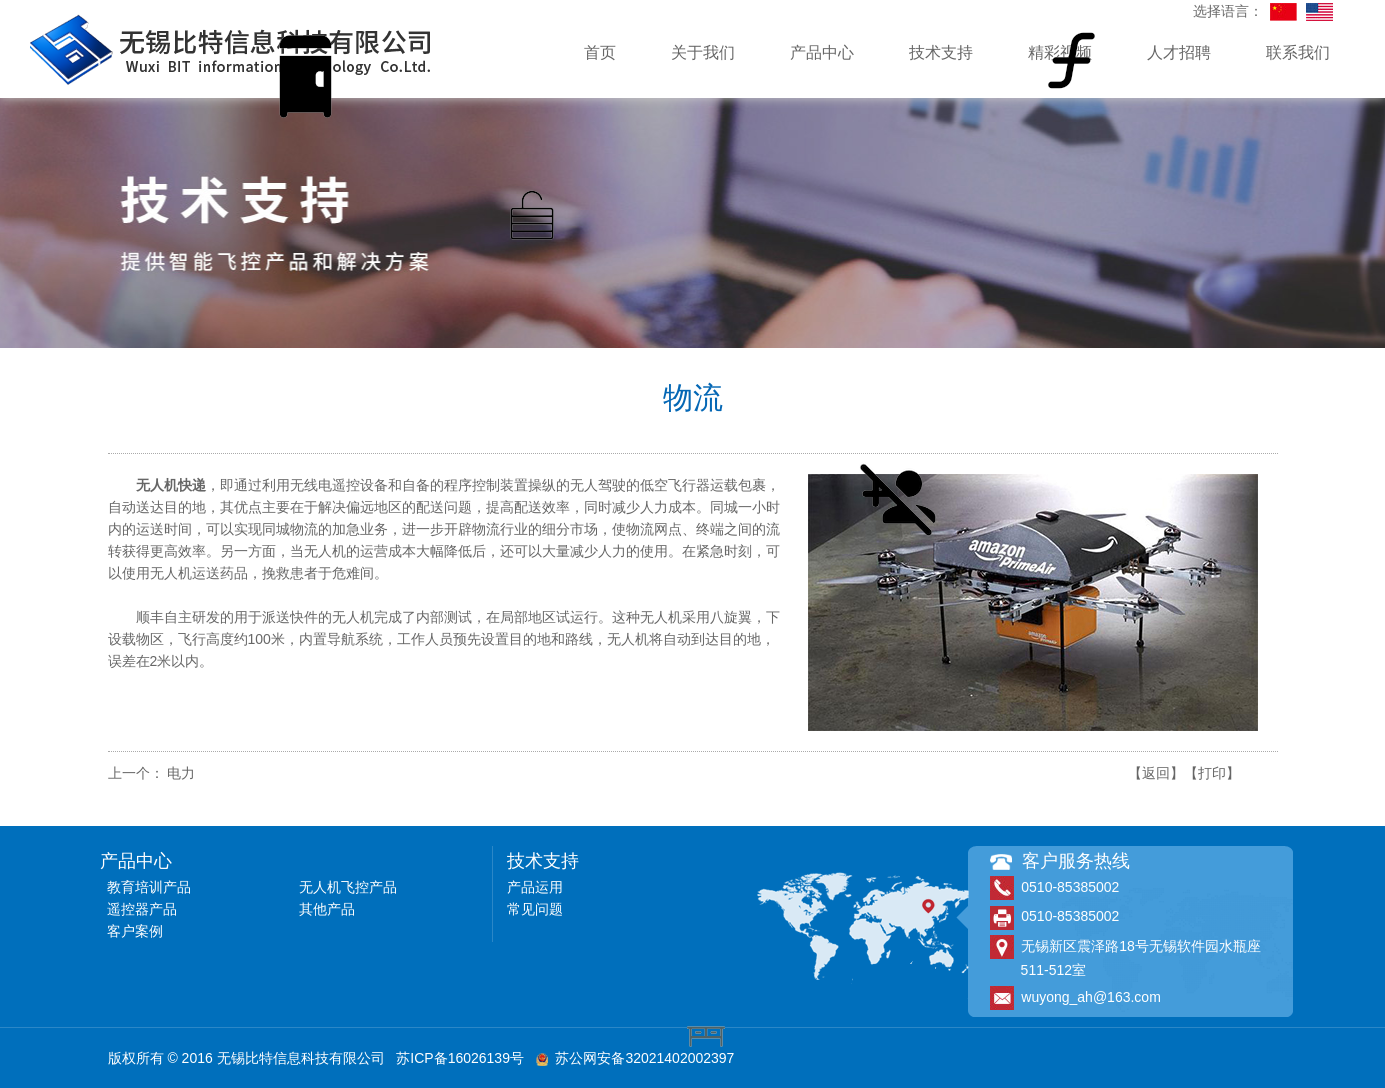  I want to click on access mathematical or programming functions, so click(1071, 60).